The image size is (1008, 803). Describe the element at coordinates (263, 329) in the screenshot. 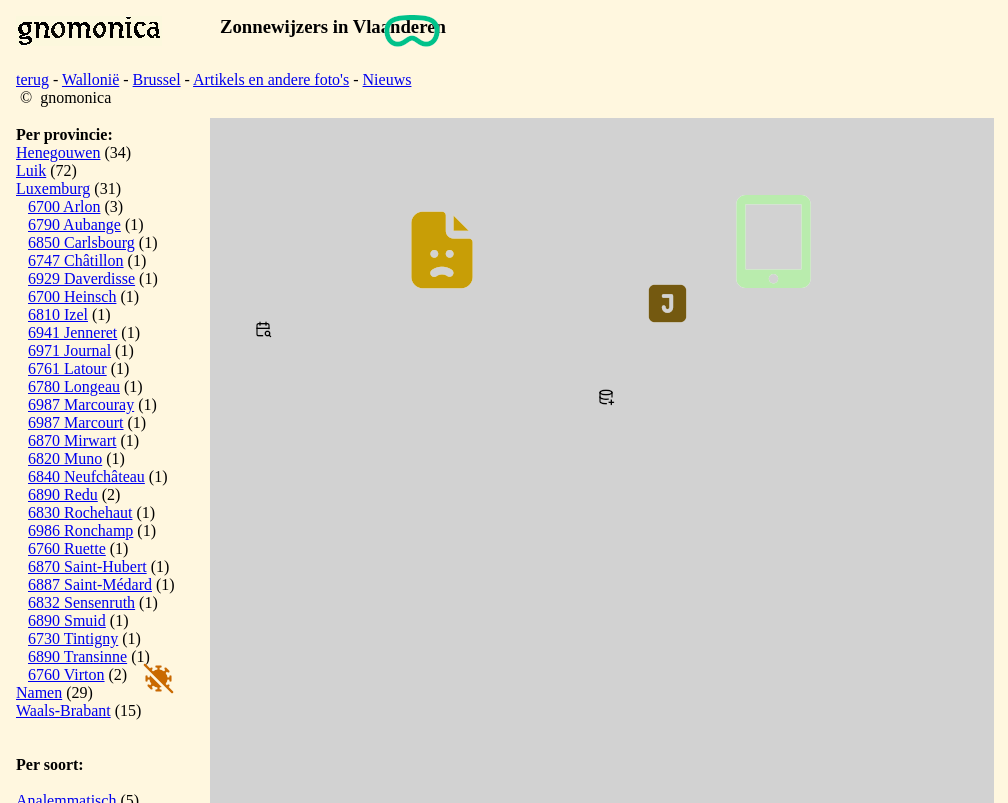

I see `search for events or dates in your calendar` at that location.